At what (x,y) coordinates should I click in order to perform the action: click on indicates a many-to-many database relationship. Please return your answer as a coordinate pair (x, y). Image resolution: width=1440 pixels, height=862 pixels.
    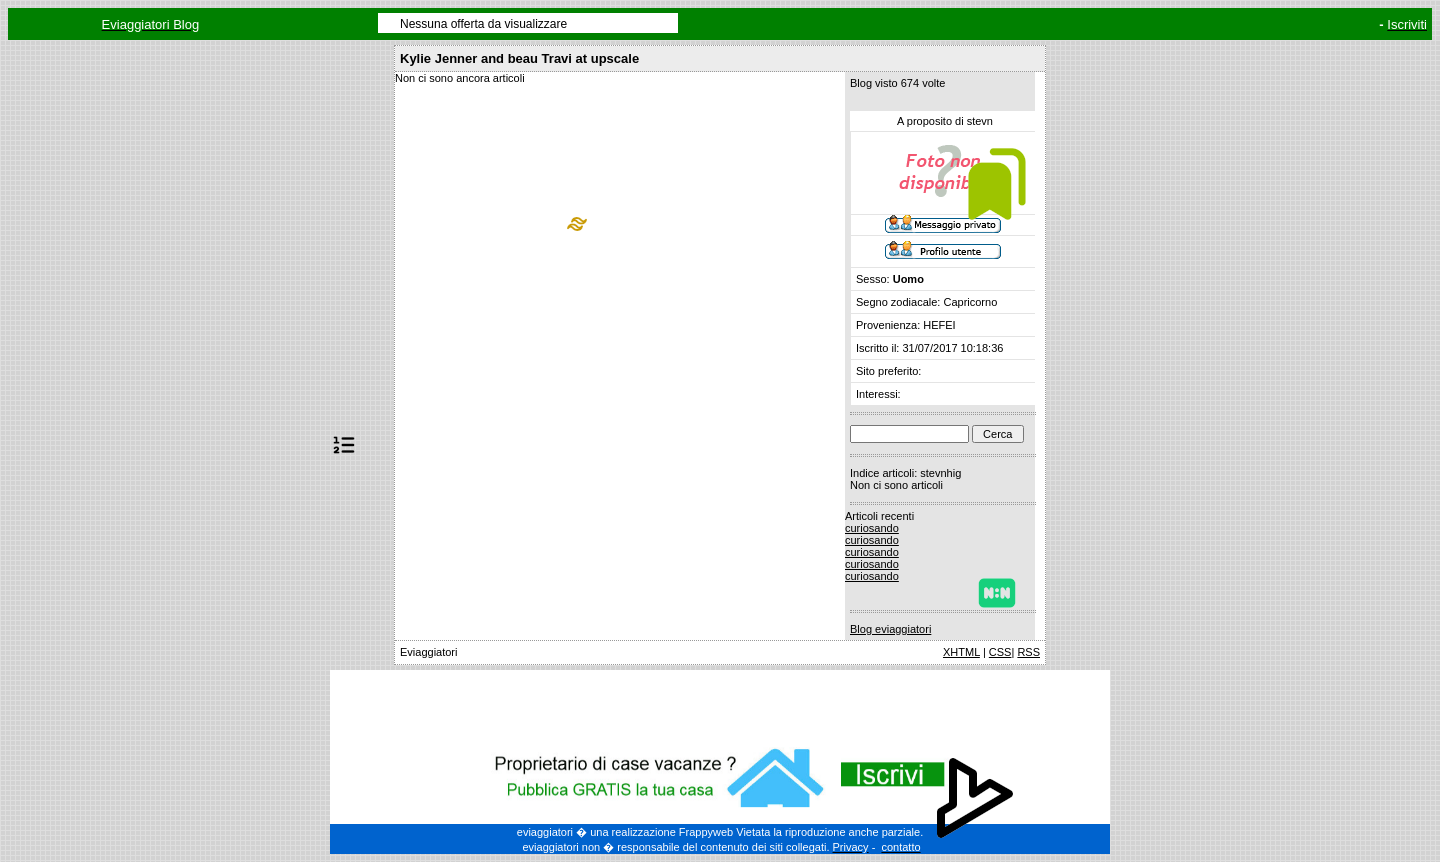
    Looking at the image, I should click on (997, 593).